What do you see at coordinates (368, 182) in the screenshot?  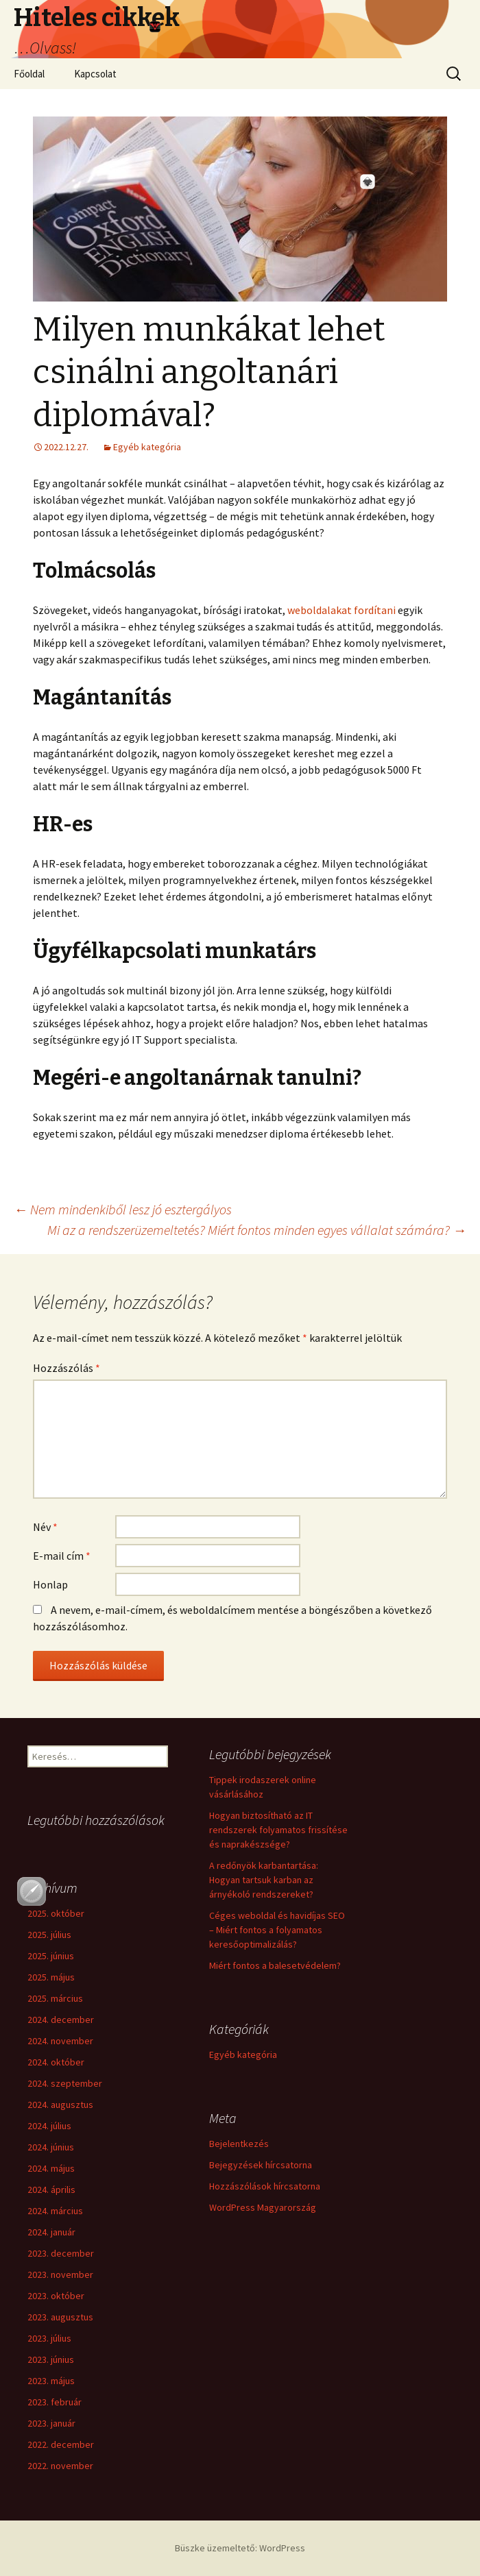 I see `open inkscape vector graphics editor` at bounding box center [368, 182].